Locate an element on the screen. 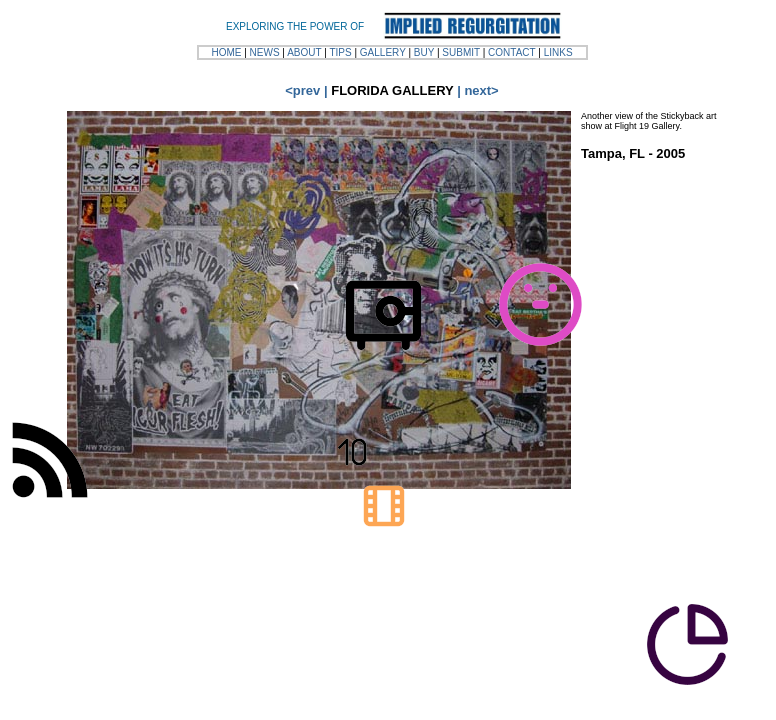 Image resolution: width=776 pixels, height=720 pixels. access video or movie content is located at coordinates (384, 506).